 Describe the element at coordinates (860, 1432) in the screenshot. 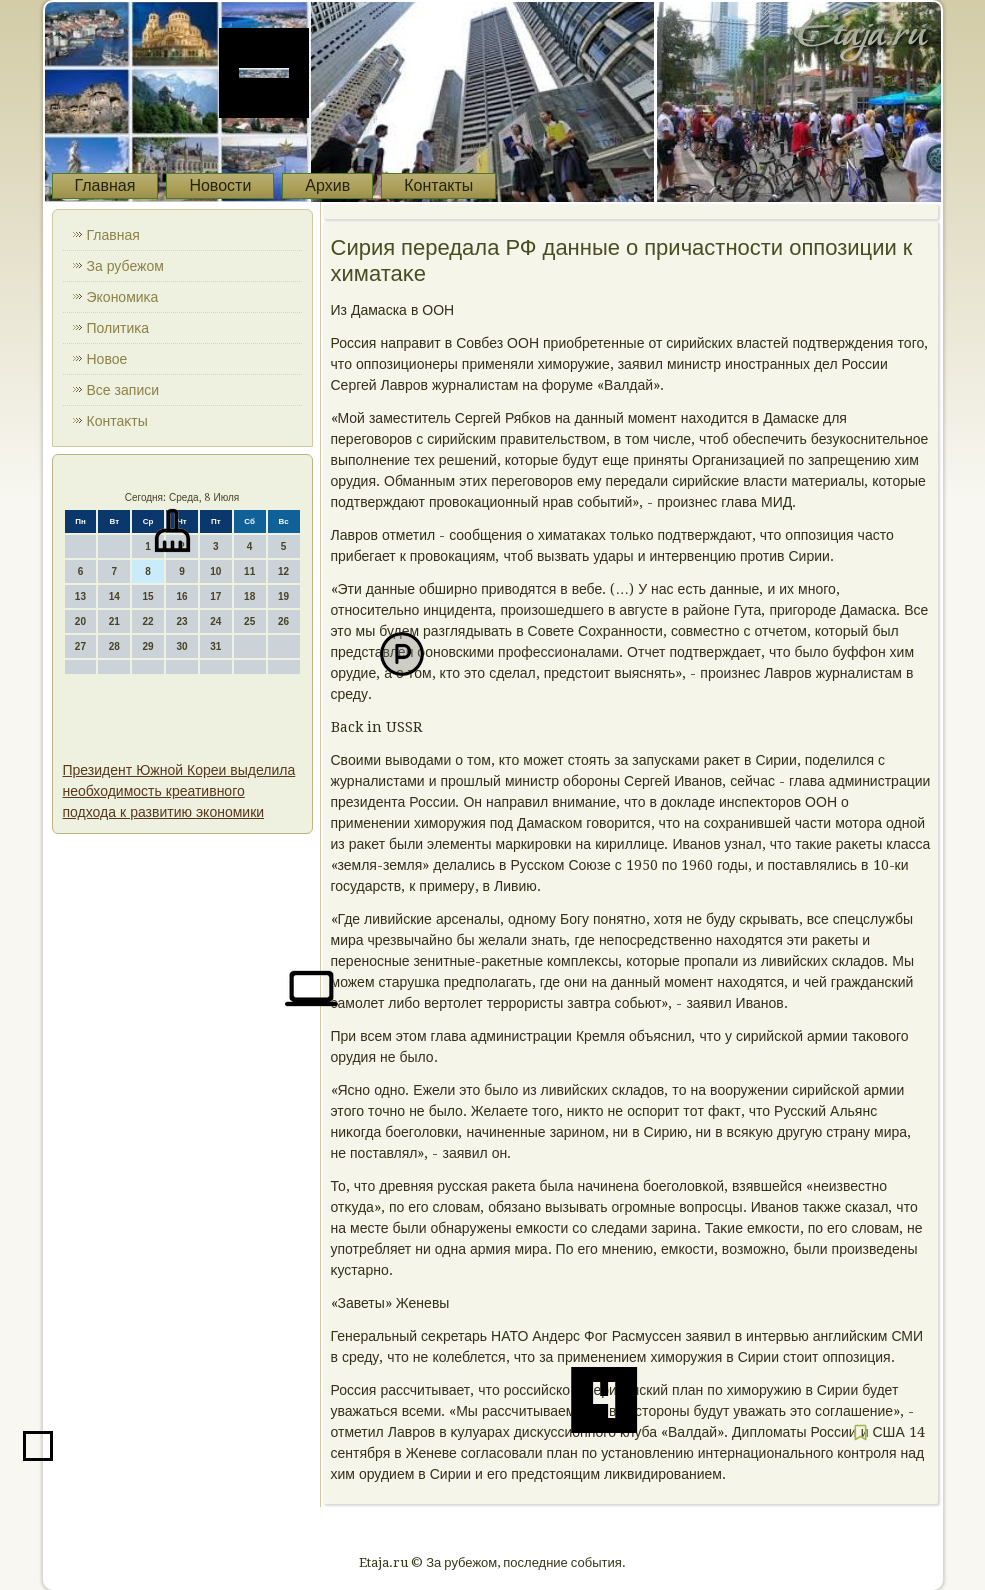

I see `save this item for later` at that location.